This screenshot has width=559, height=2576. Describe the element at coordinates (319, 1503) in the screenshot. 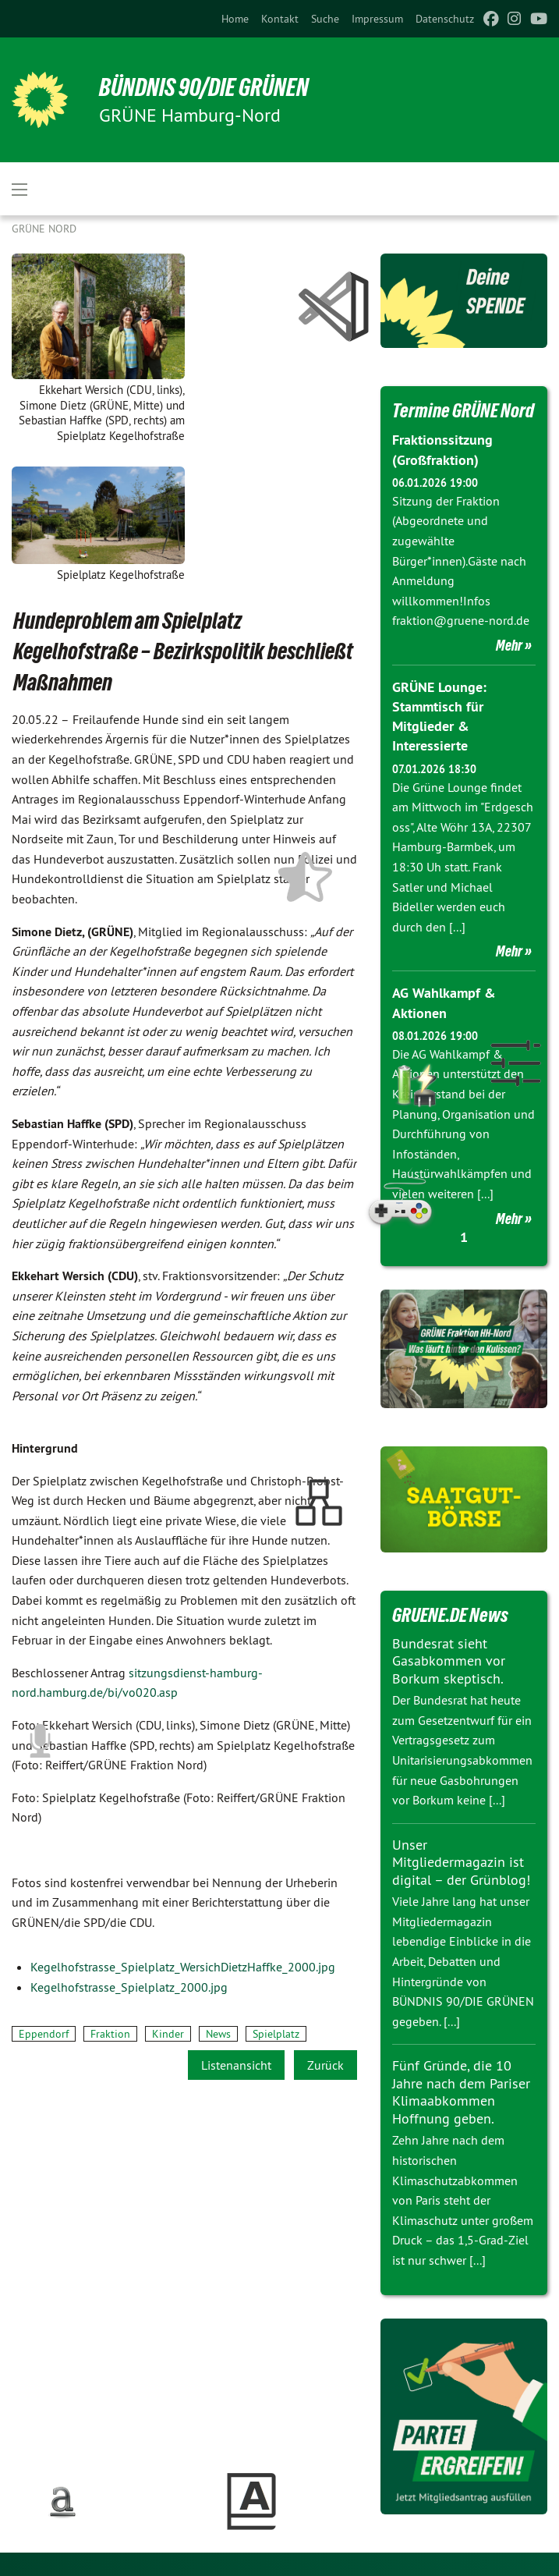

I see `open gtk4 node editor application` at that location.